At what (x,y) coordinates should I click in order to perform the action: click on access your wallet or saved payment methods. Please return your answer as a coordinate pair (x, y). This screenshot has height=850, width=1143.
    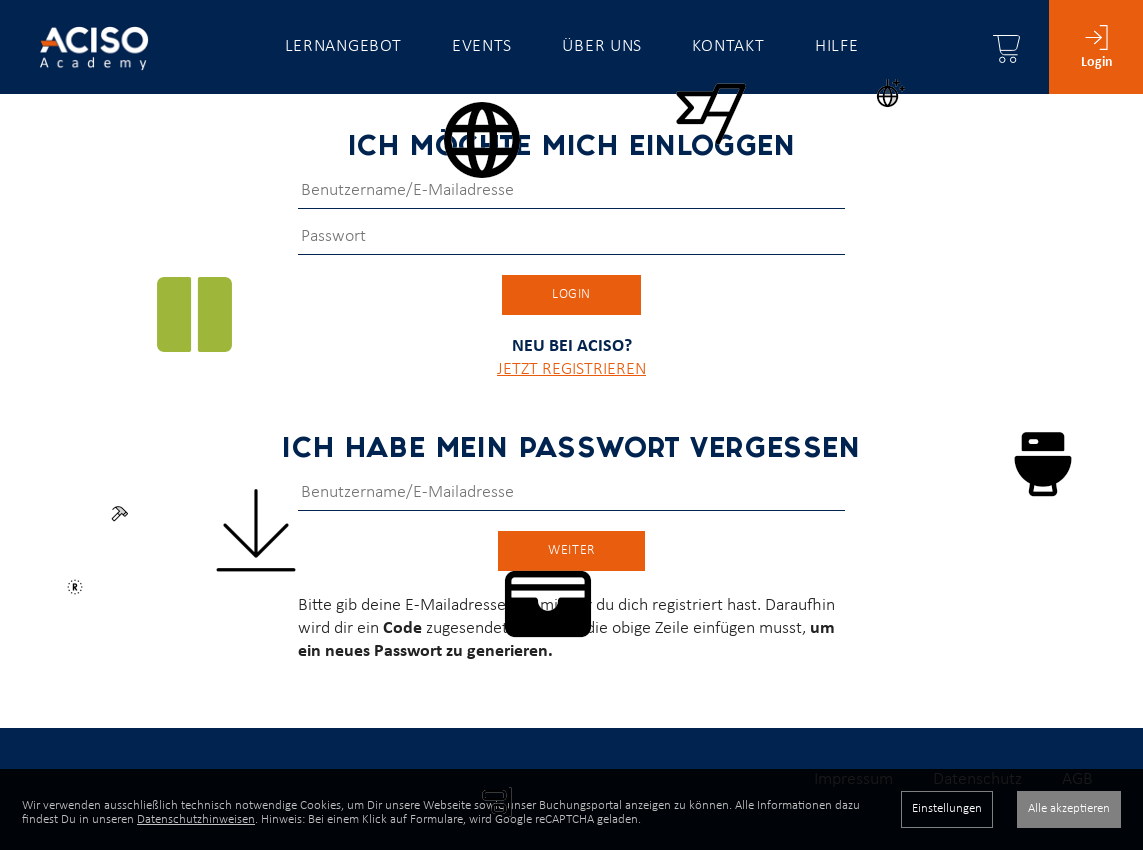
    Looking at the image, I should click on (548, 604).